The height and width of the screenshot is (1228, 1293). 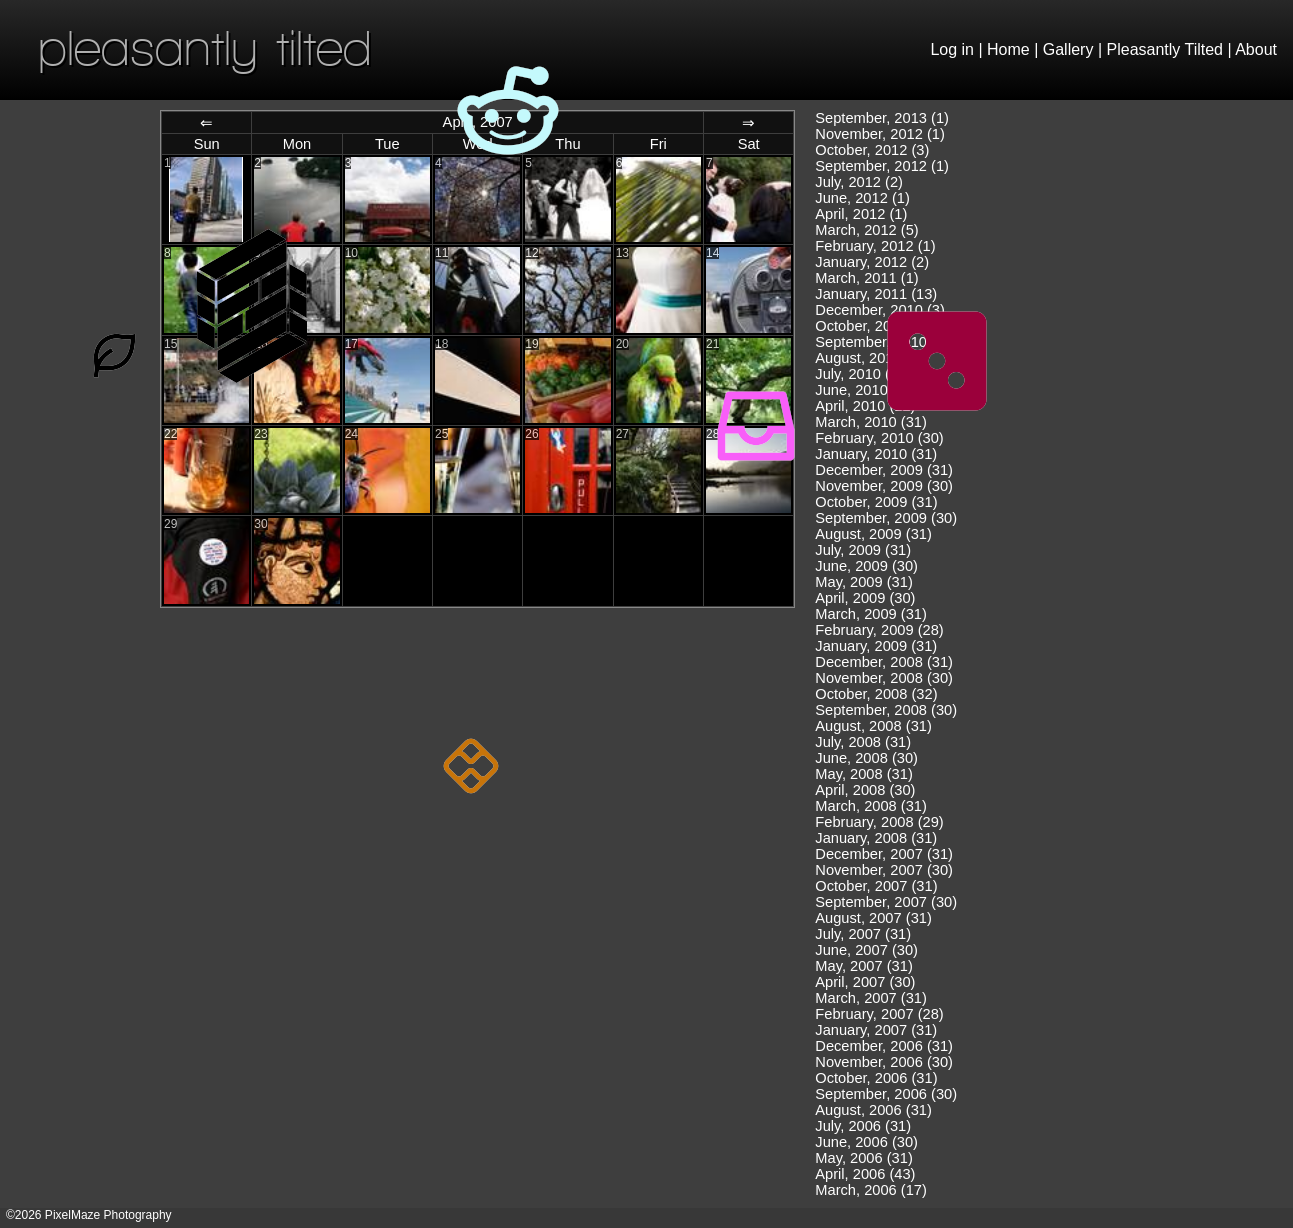 I want to click on indicates eco-friendly or sustainable option, so click(x=114, y=354).